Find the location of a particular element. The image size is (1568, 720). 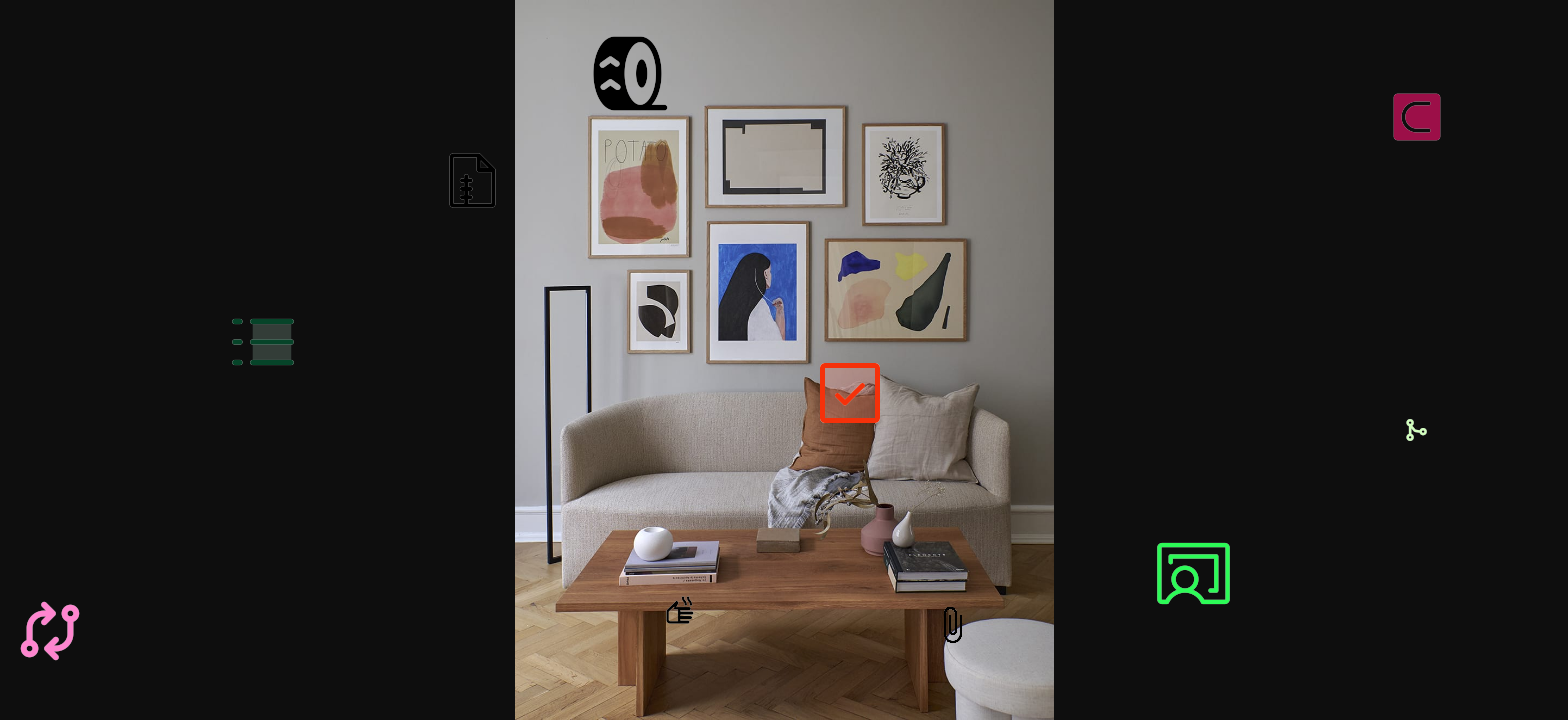

swap or exchange items is located at coordinates (50, 631).